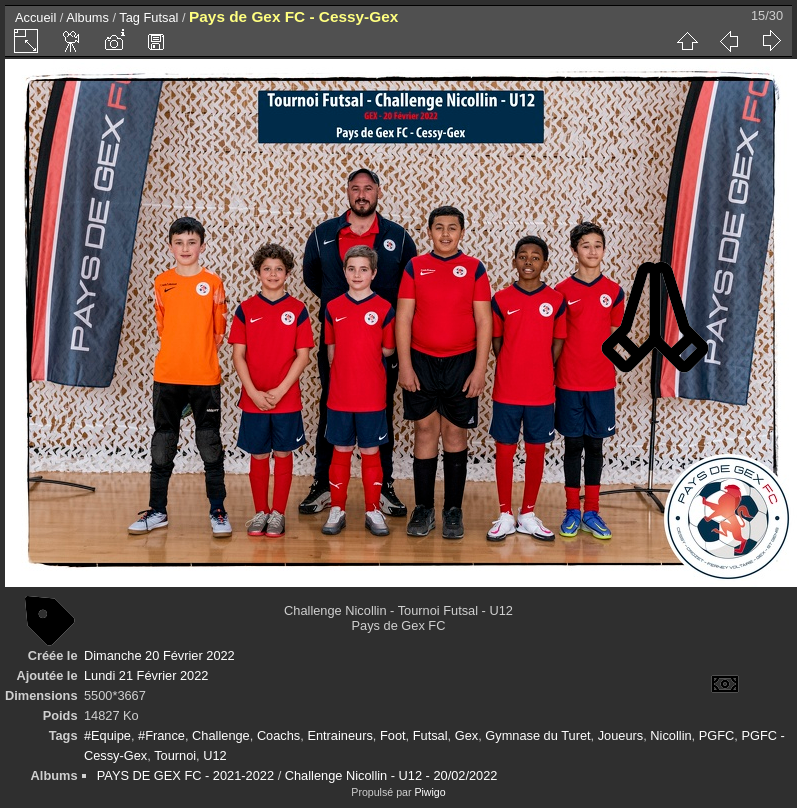  Describe the element at coordinates (725, 684) in the screenshot. I see `view account balance or funds` at that location.